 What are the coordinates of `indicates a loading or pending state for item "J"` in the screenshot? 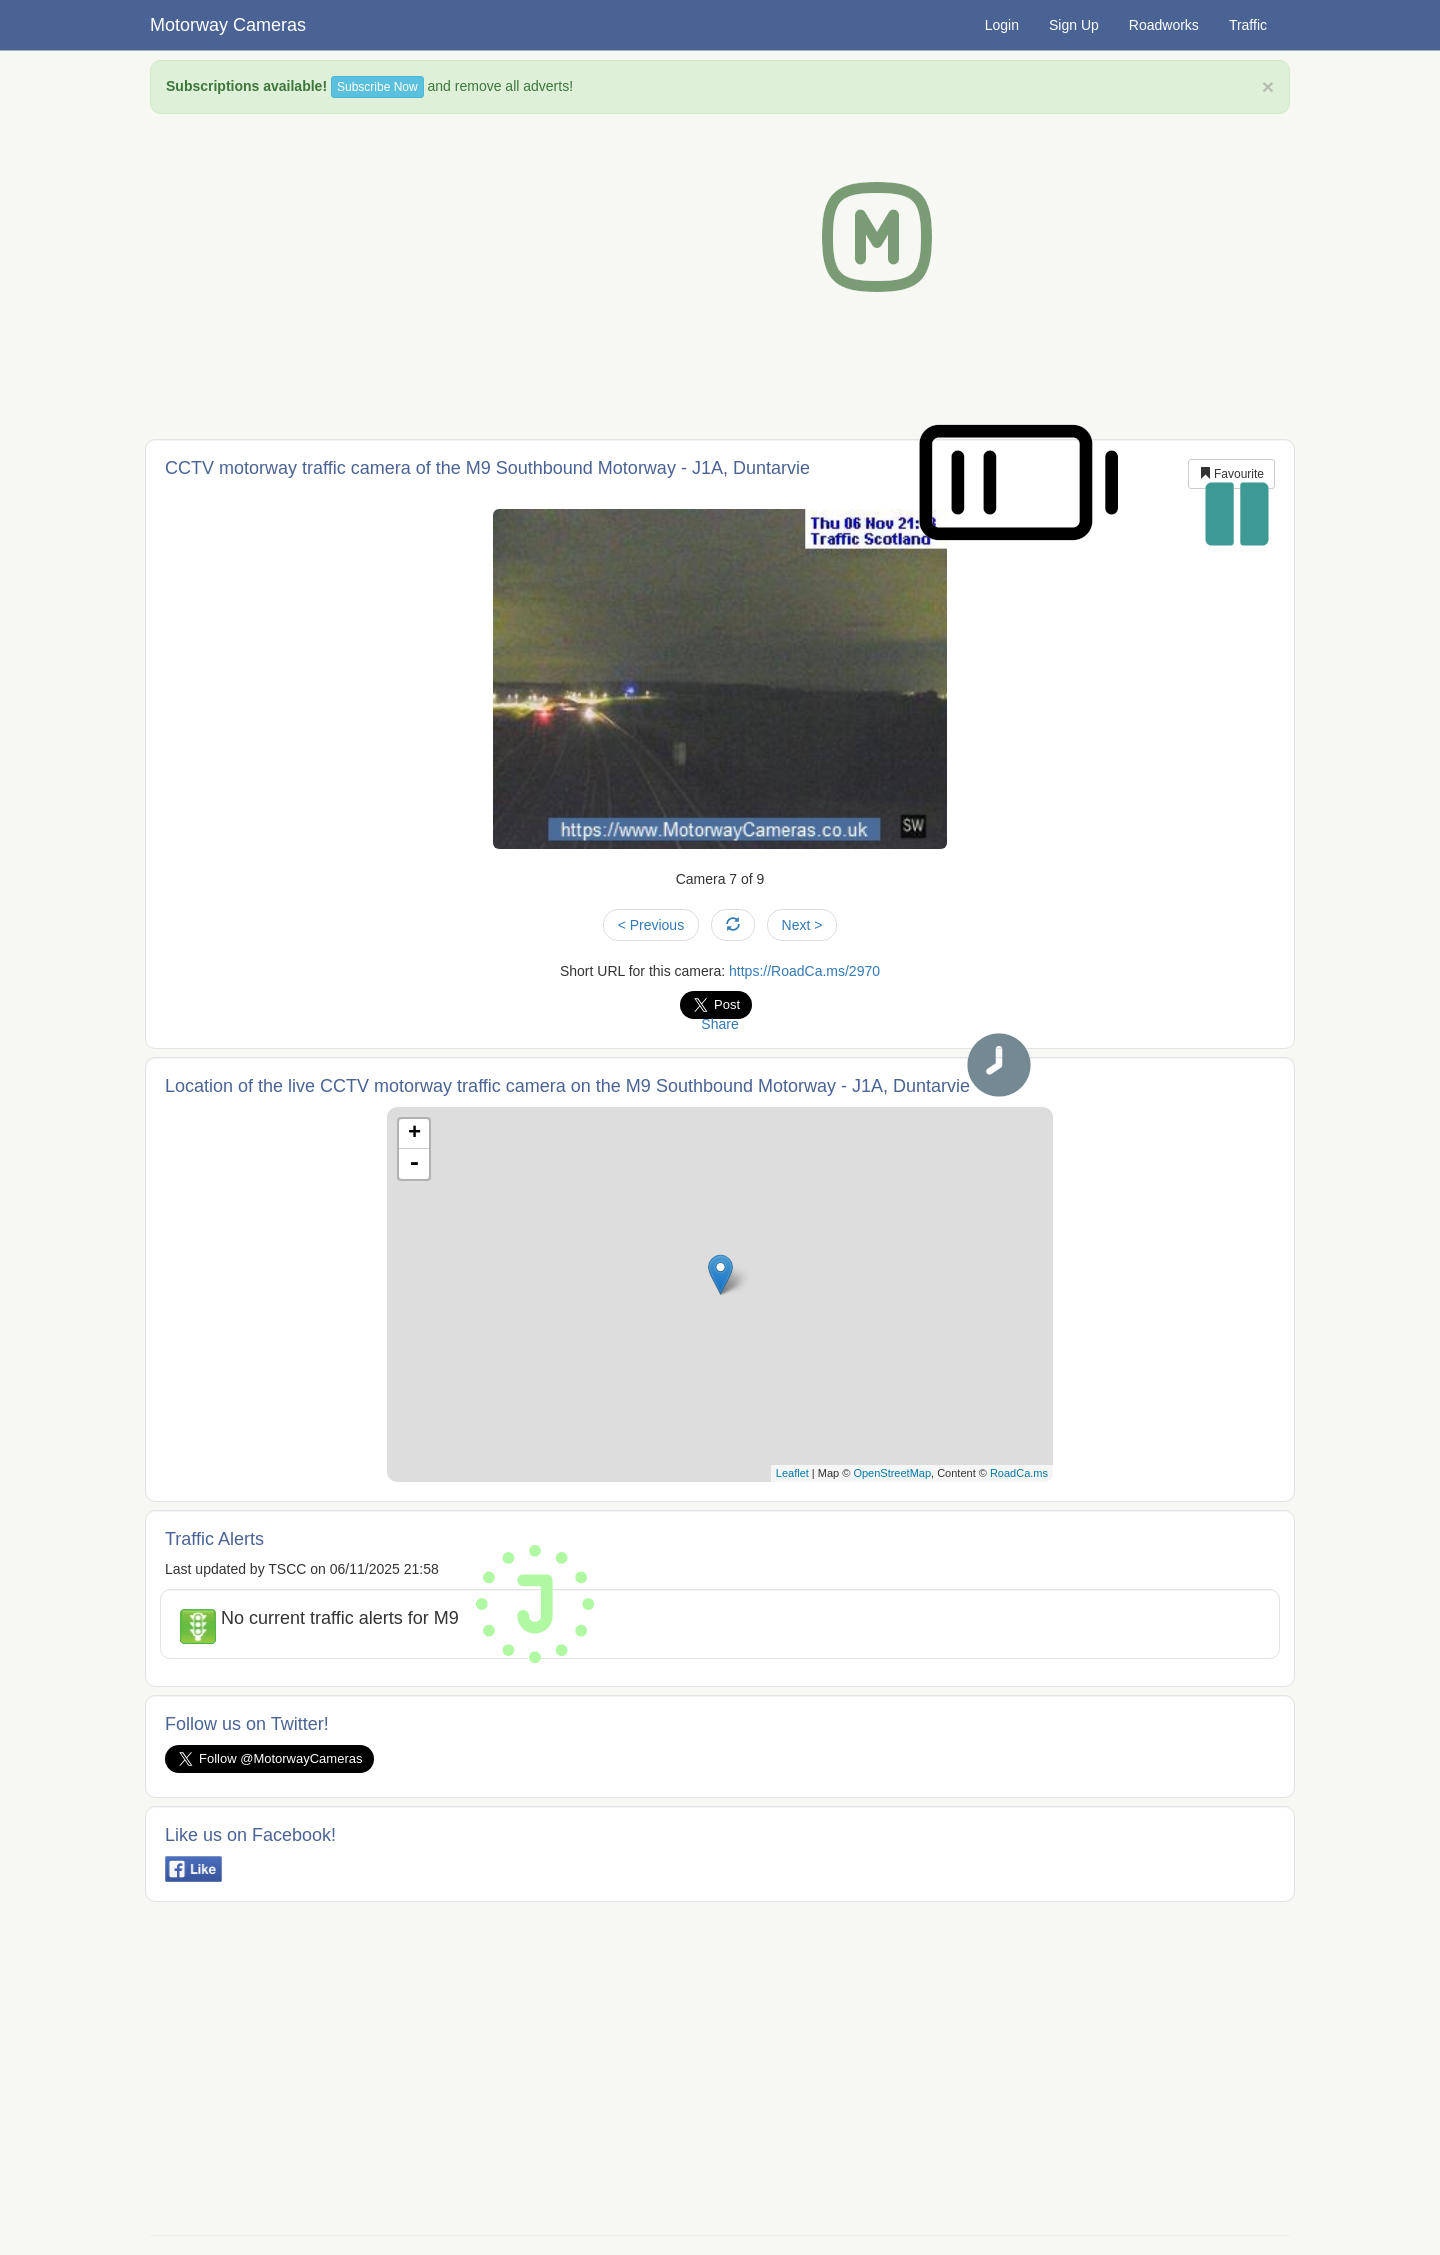 It's located at (535, 1604).